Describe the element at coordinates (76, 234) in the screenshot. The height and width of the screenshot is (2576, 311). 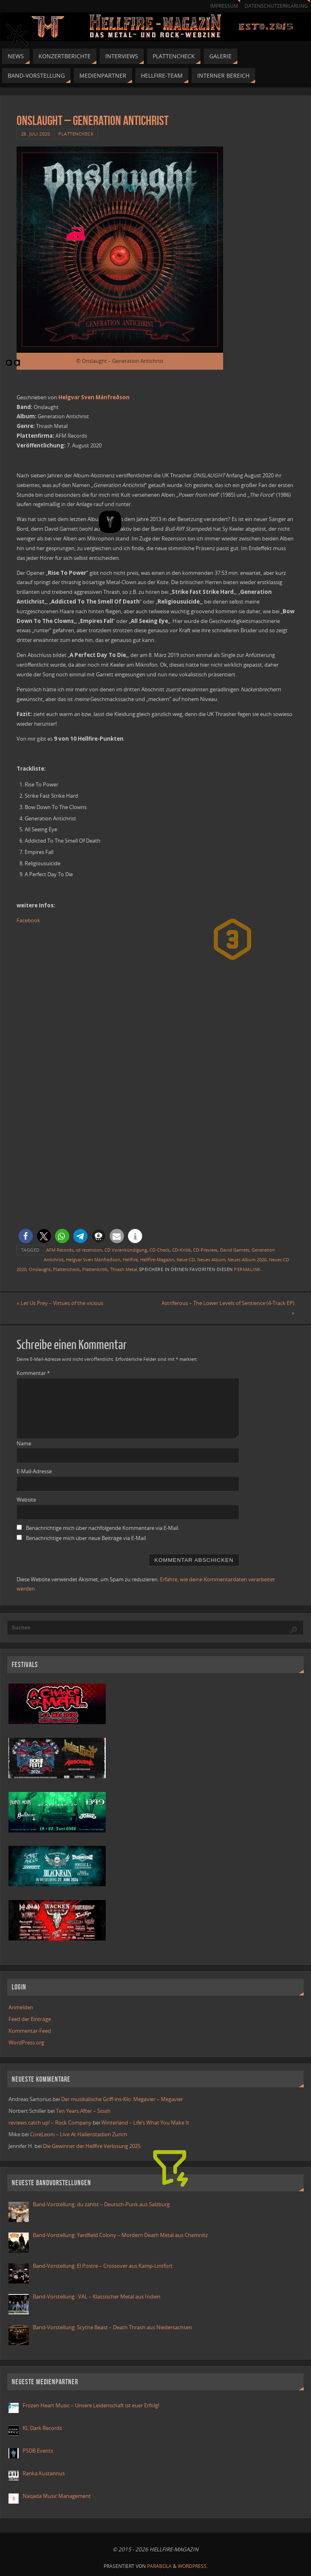
I see `select ironing or fabric care settings` at that location.